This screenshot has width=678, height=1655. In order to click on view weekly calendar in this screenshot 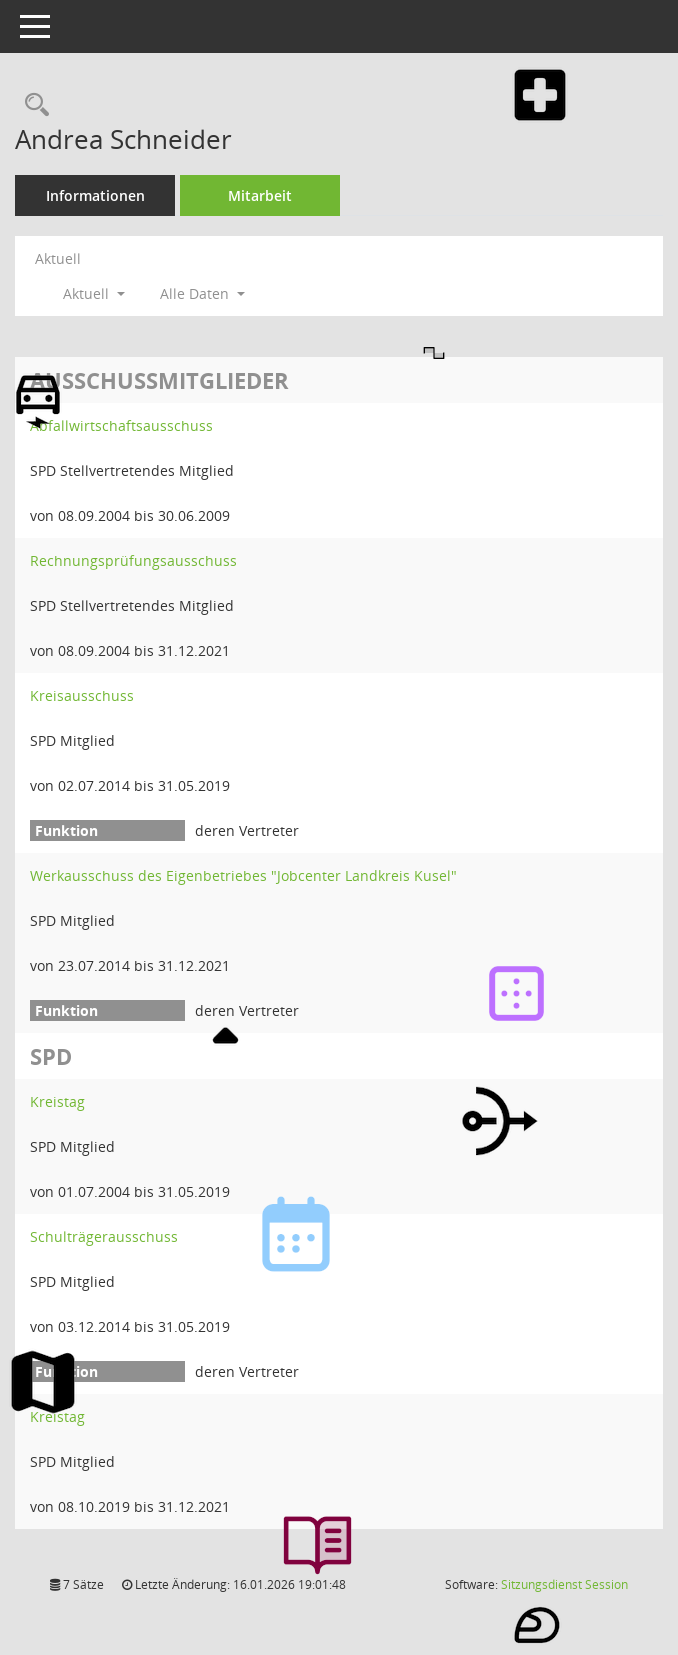, I will do `click(296, 1234)`.